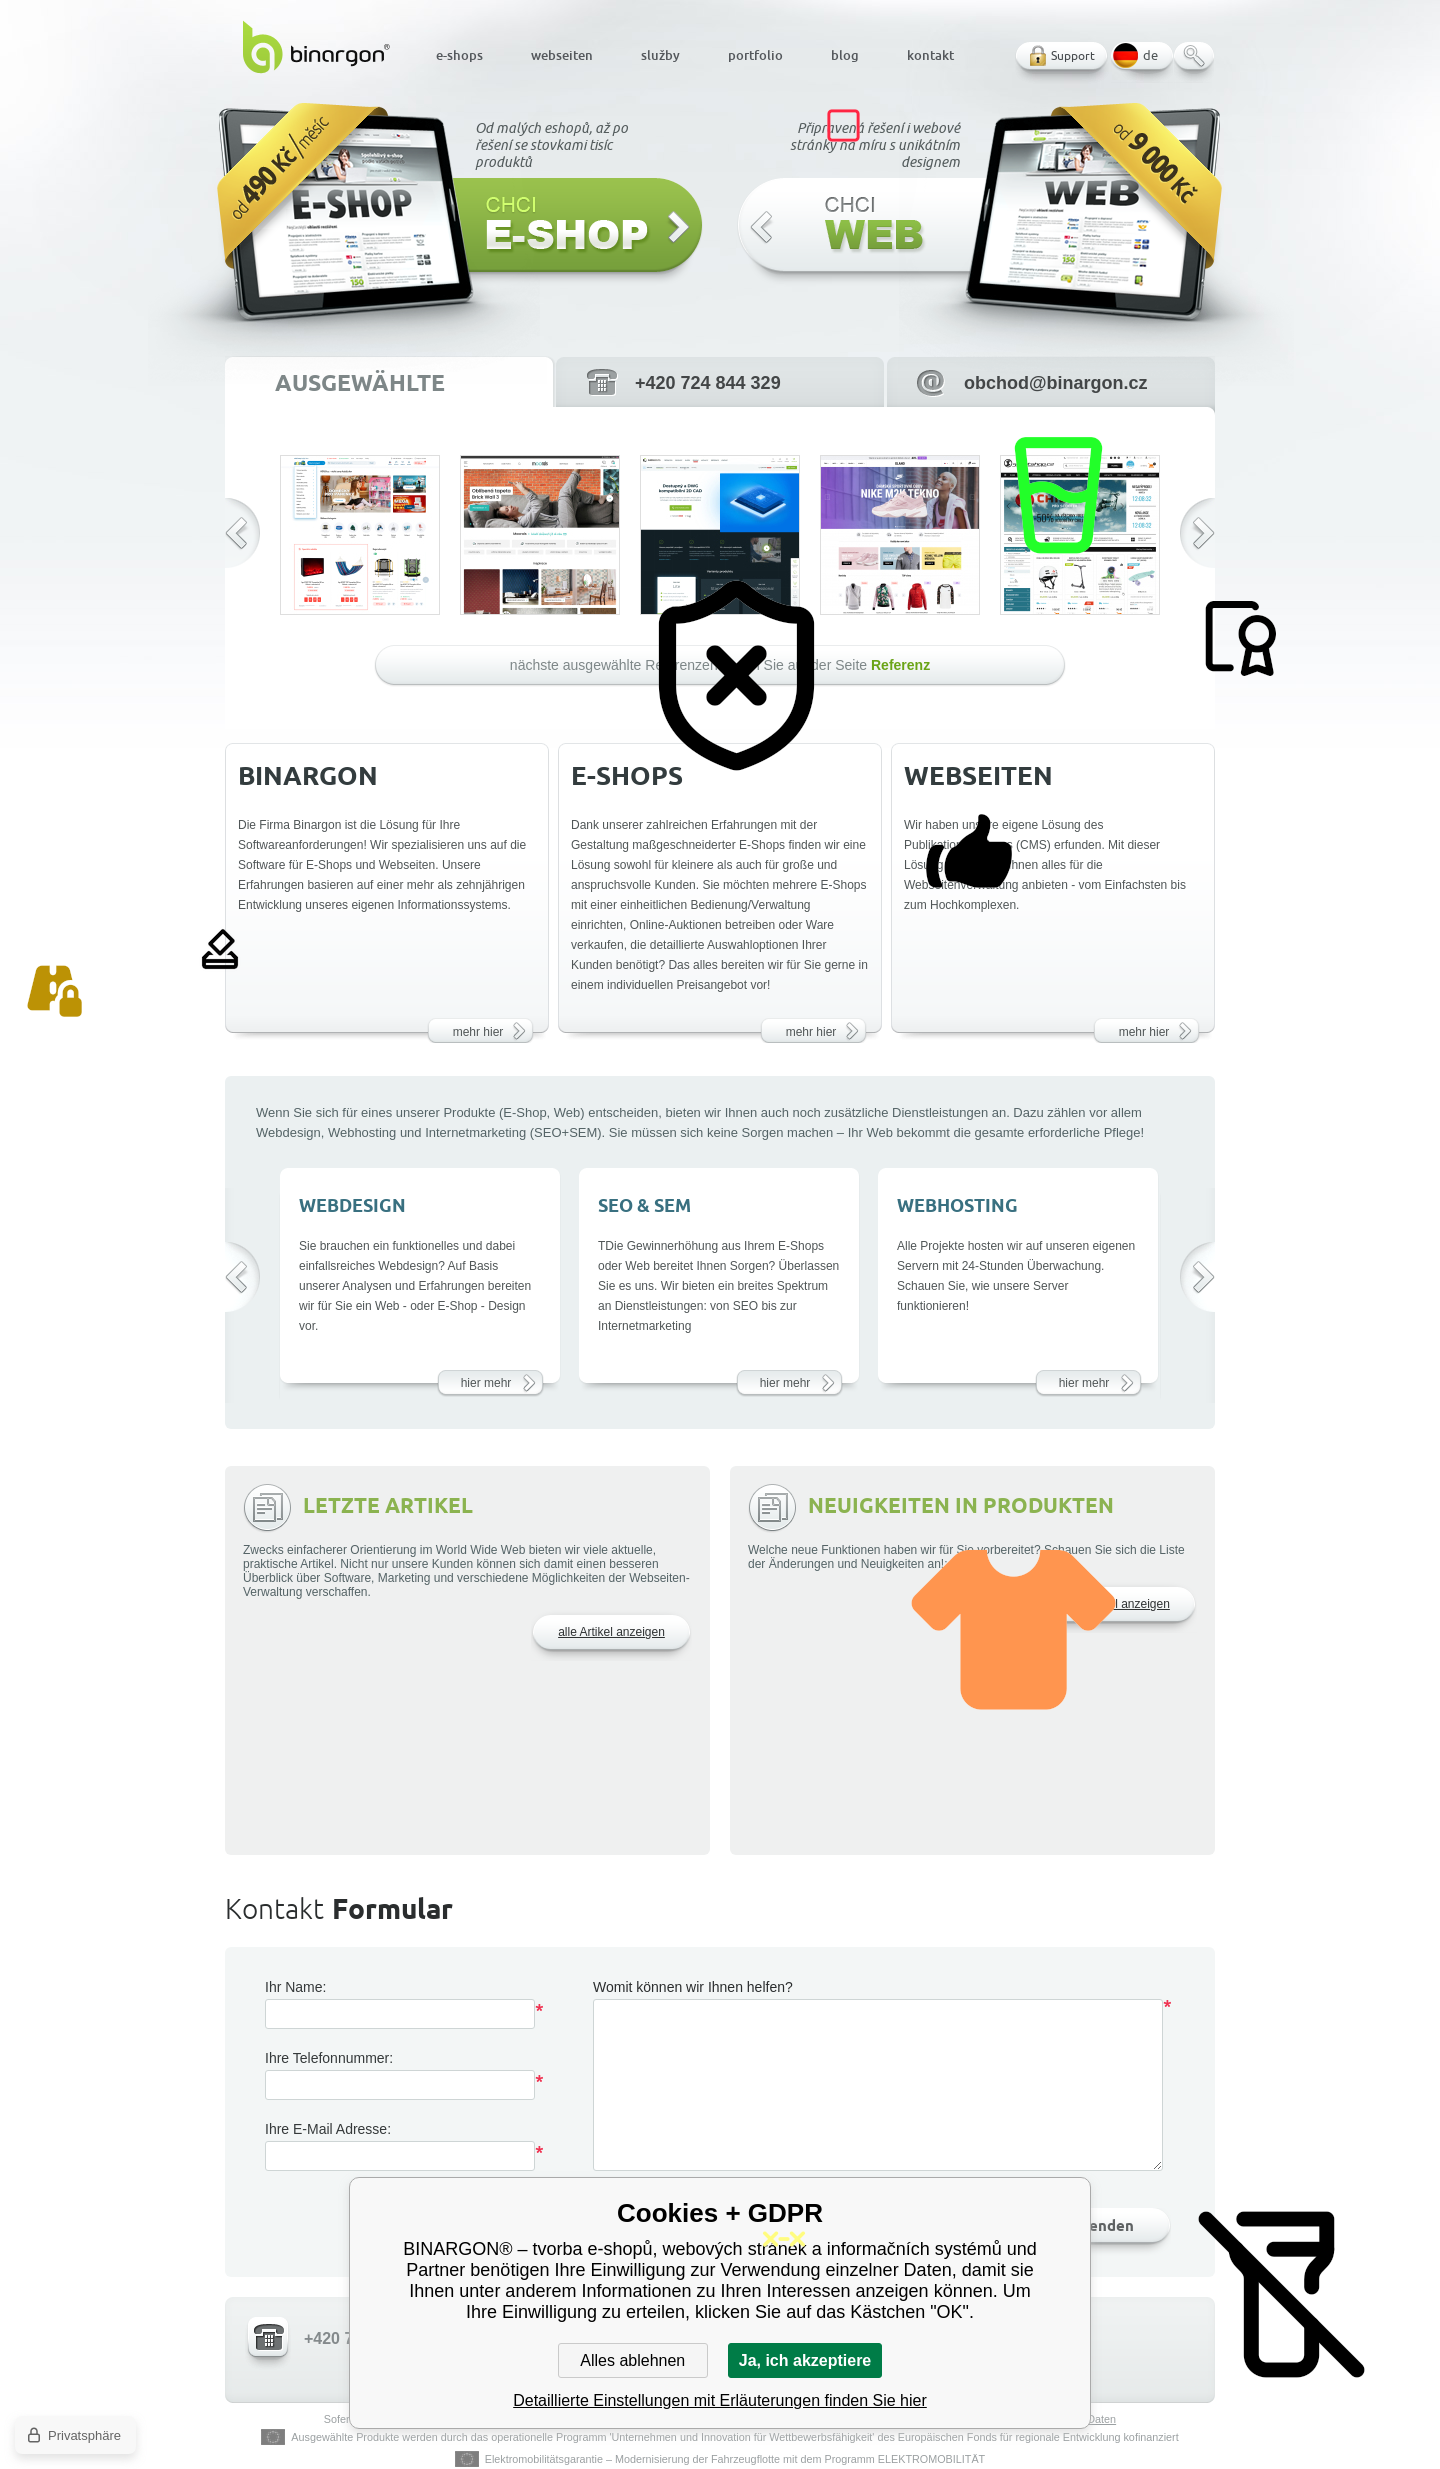 The width and height of the screenshot is (1440, 2469). I want to click on unchecked checkbox or selection state, so click(843, 125).